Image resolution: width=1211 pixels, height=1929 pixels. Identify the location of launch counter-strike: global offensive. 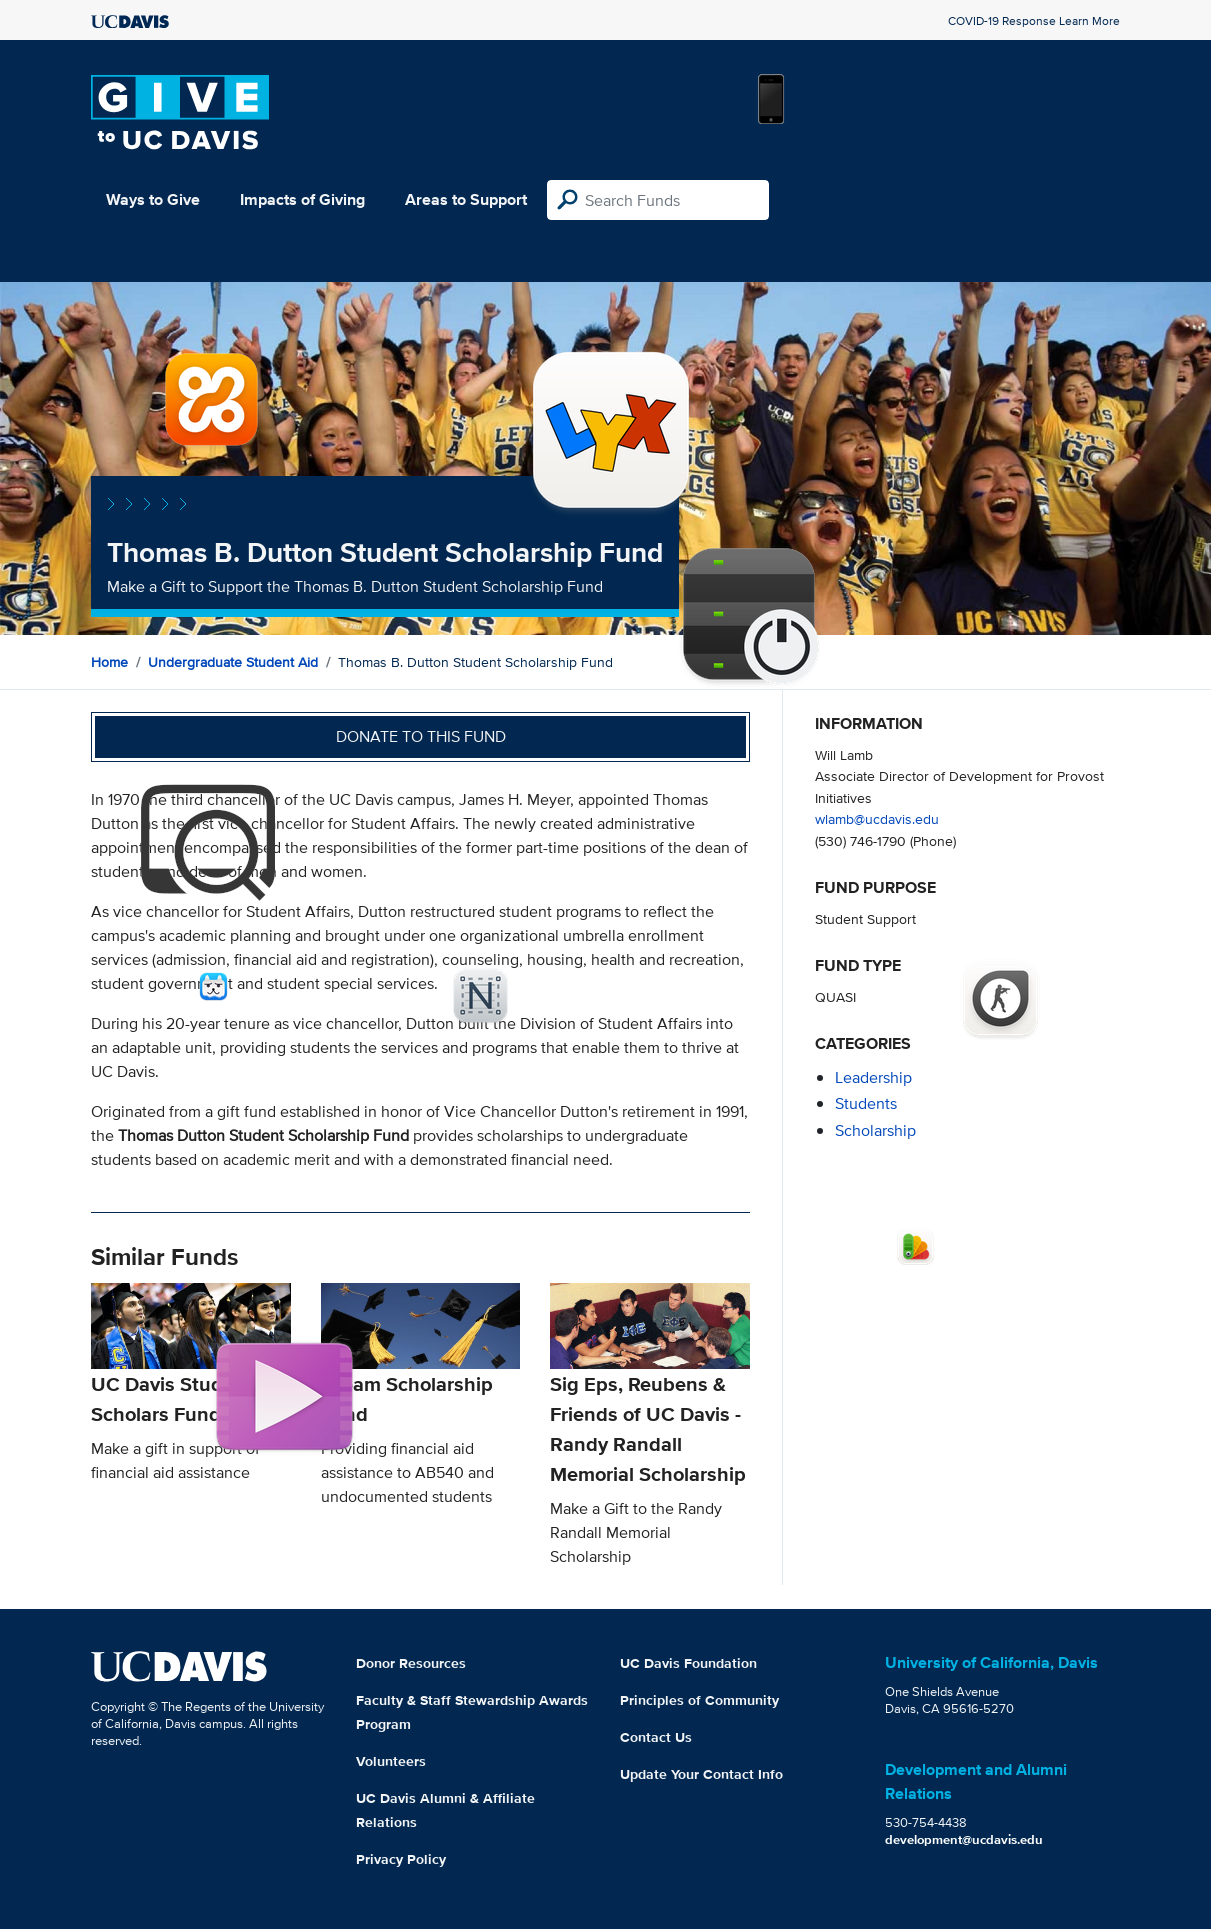
(1000, 998).